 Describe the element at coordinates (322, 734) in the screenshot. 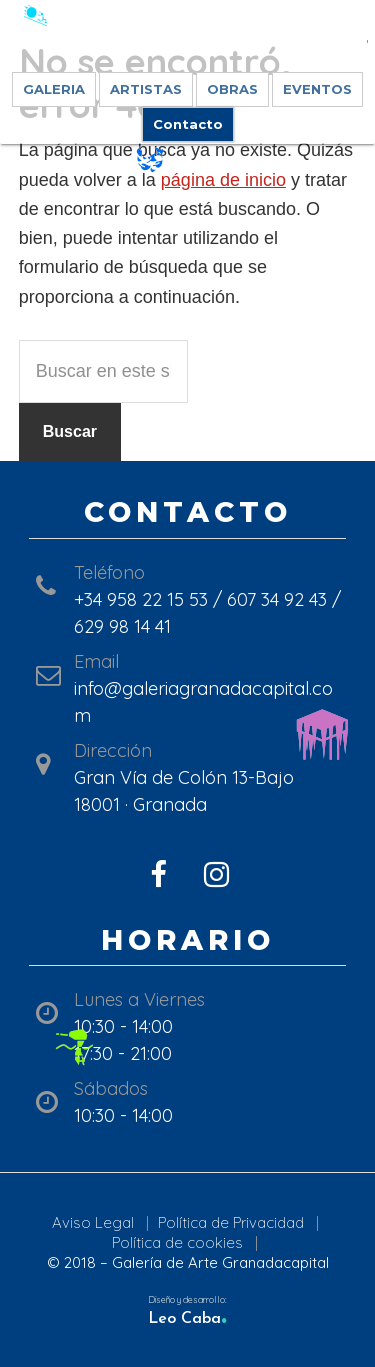

I see `indicates a frozen or locked item in gameplay` at that location.